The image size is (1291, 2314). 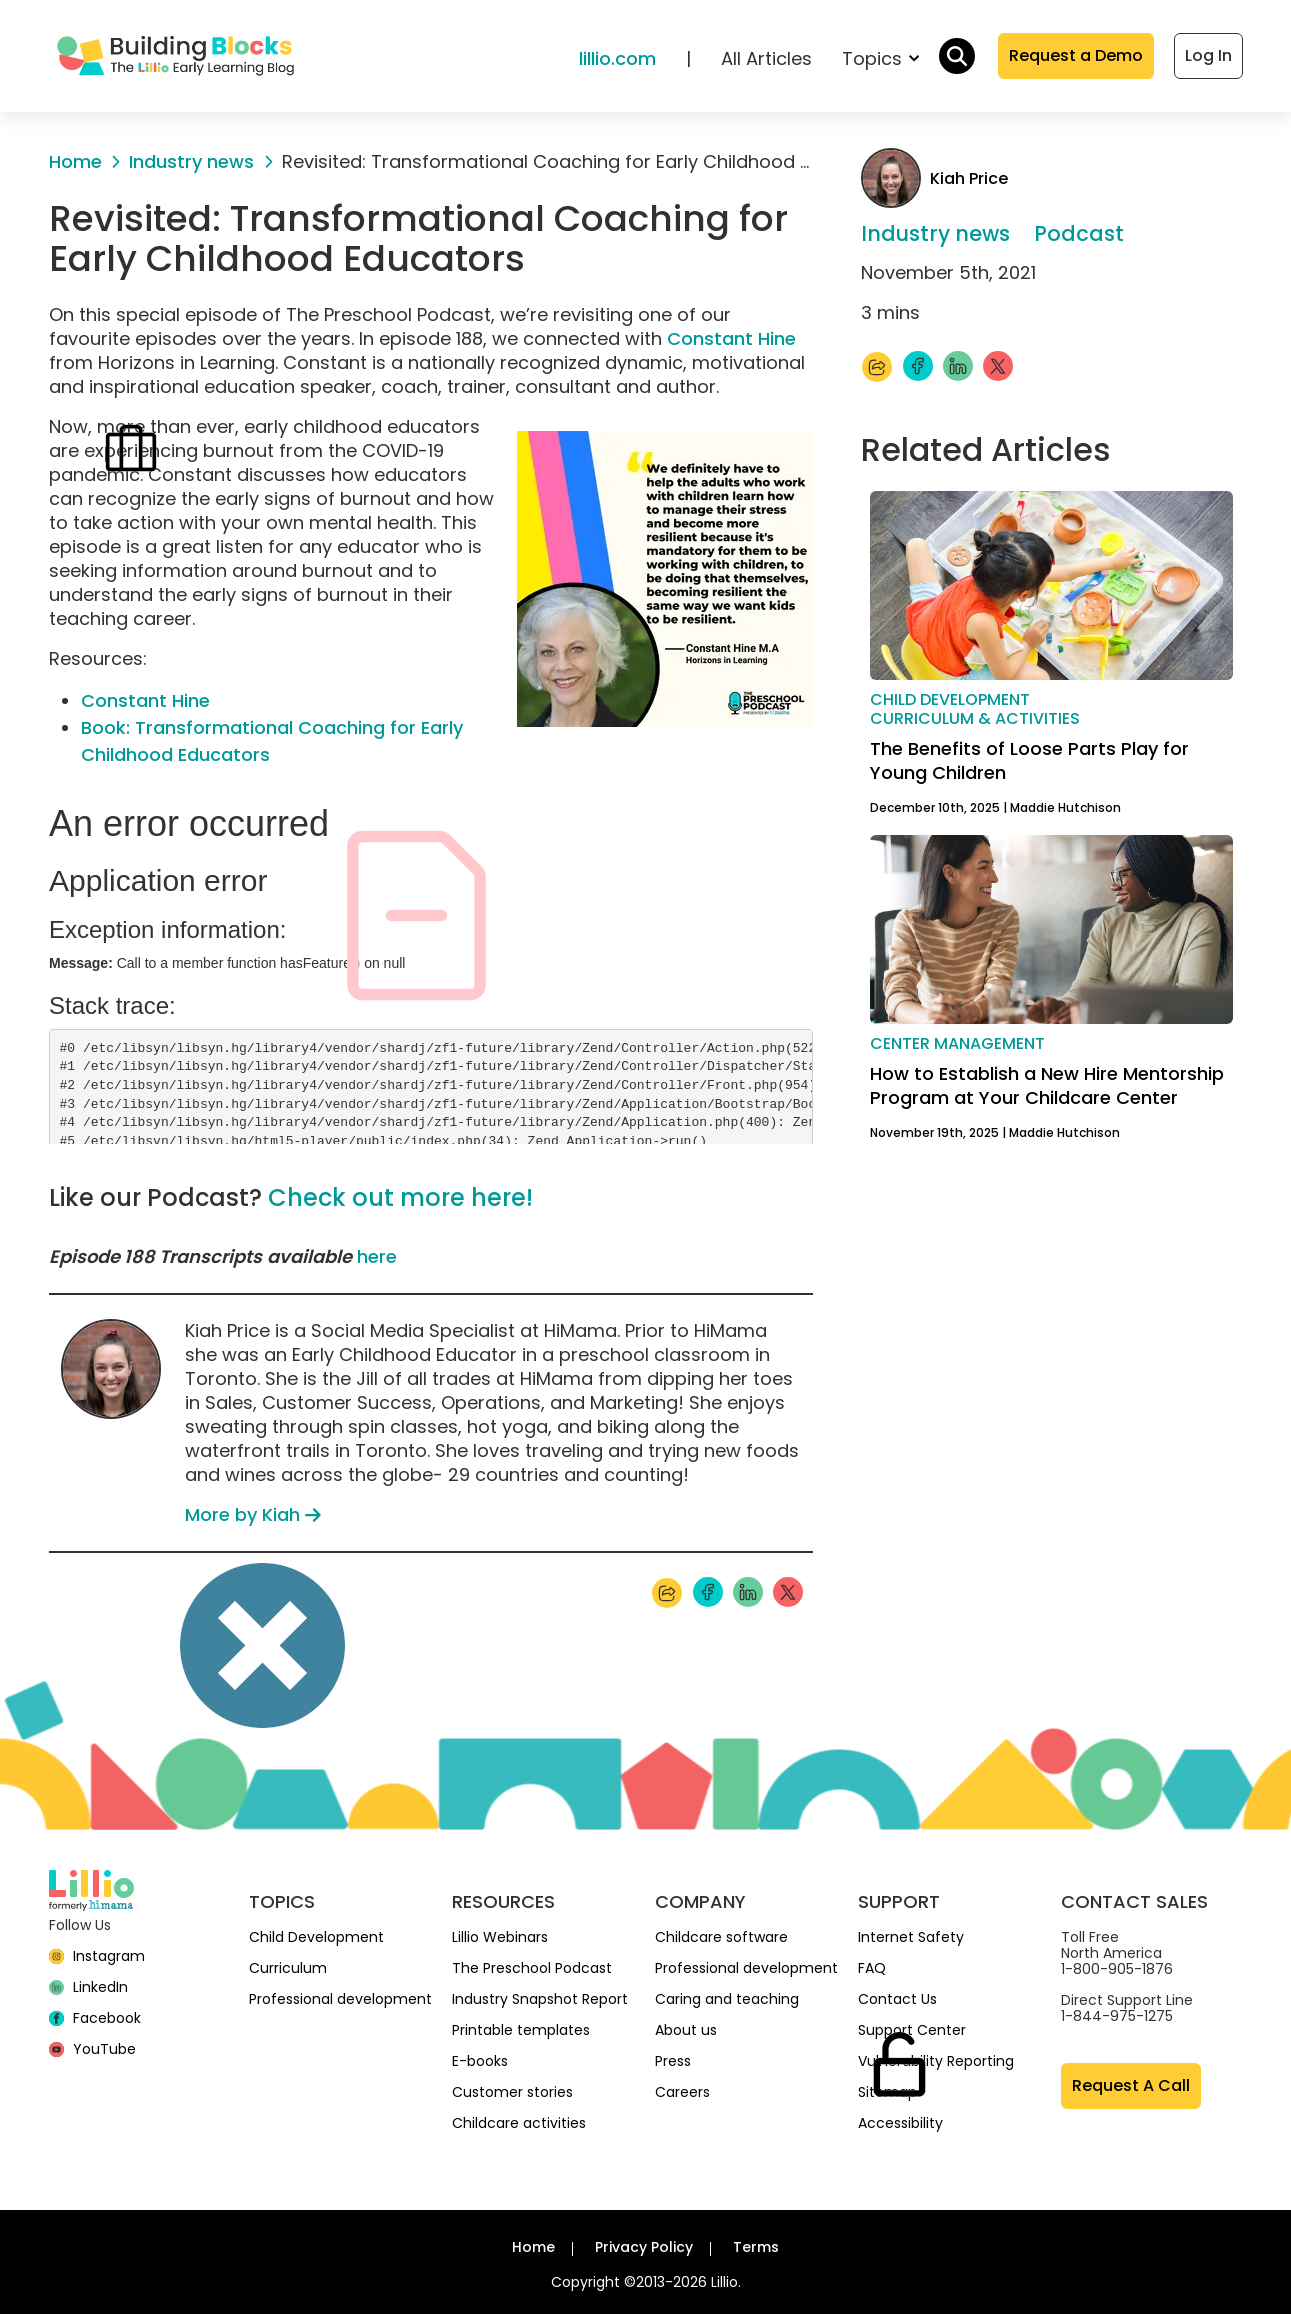 What do you see at coordinates (131, 450) in the screenshot?
I see `access travel or trip planning features` at bounding box center [131, 450].